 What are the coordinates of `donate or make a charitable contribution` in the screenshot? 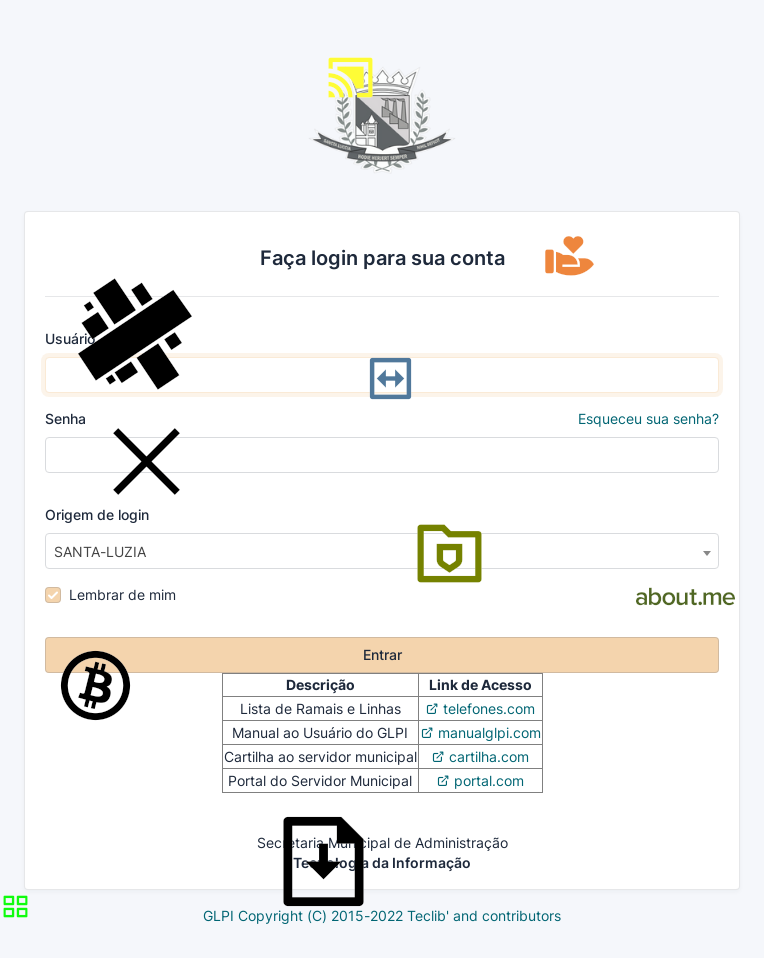 It's located at (569, 256).